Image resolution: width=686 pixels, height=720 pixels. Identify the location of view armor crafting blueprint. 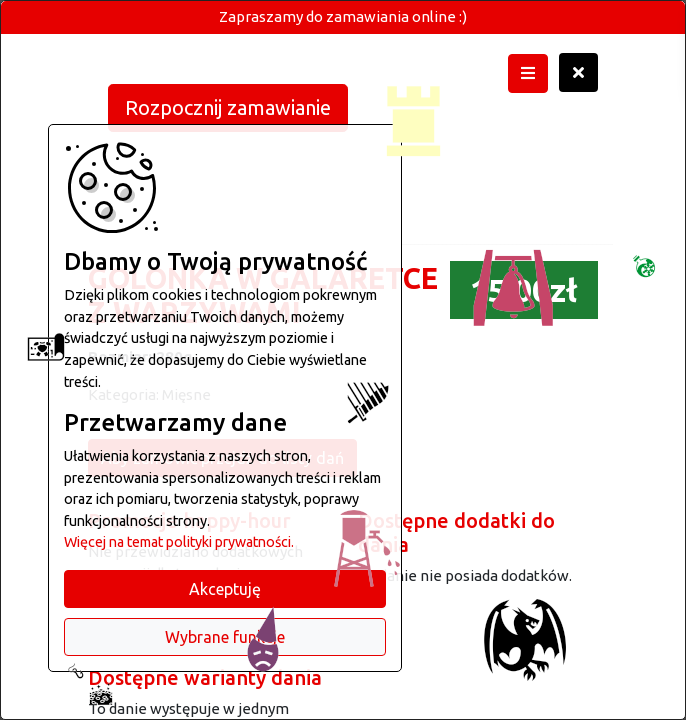
(46, 347).